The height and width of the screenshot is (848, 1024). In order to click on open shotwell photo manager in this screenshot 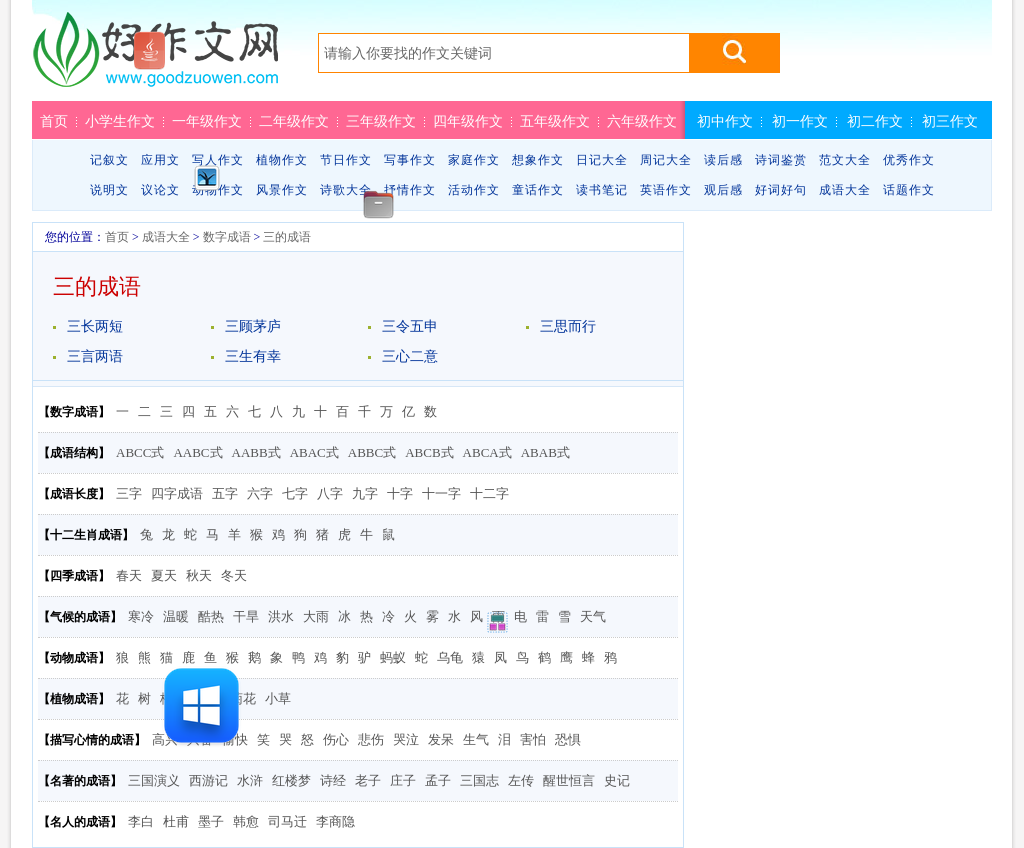, I will do `click(207, 178)`.